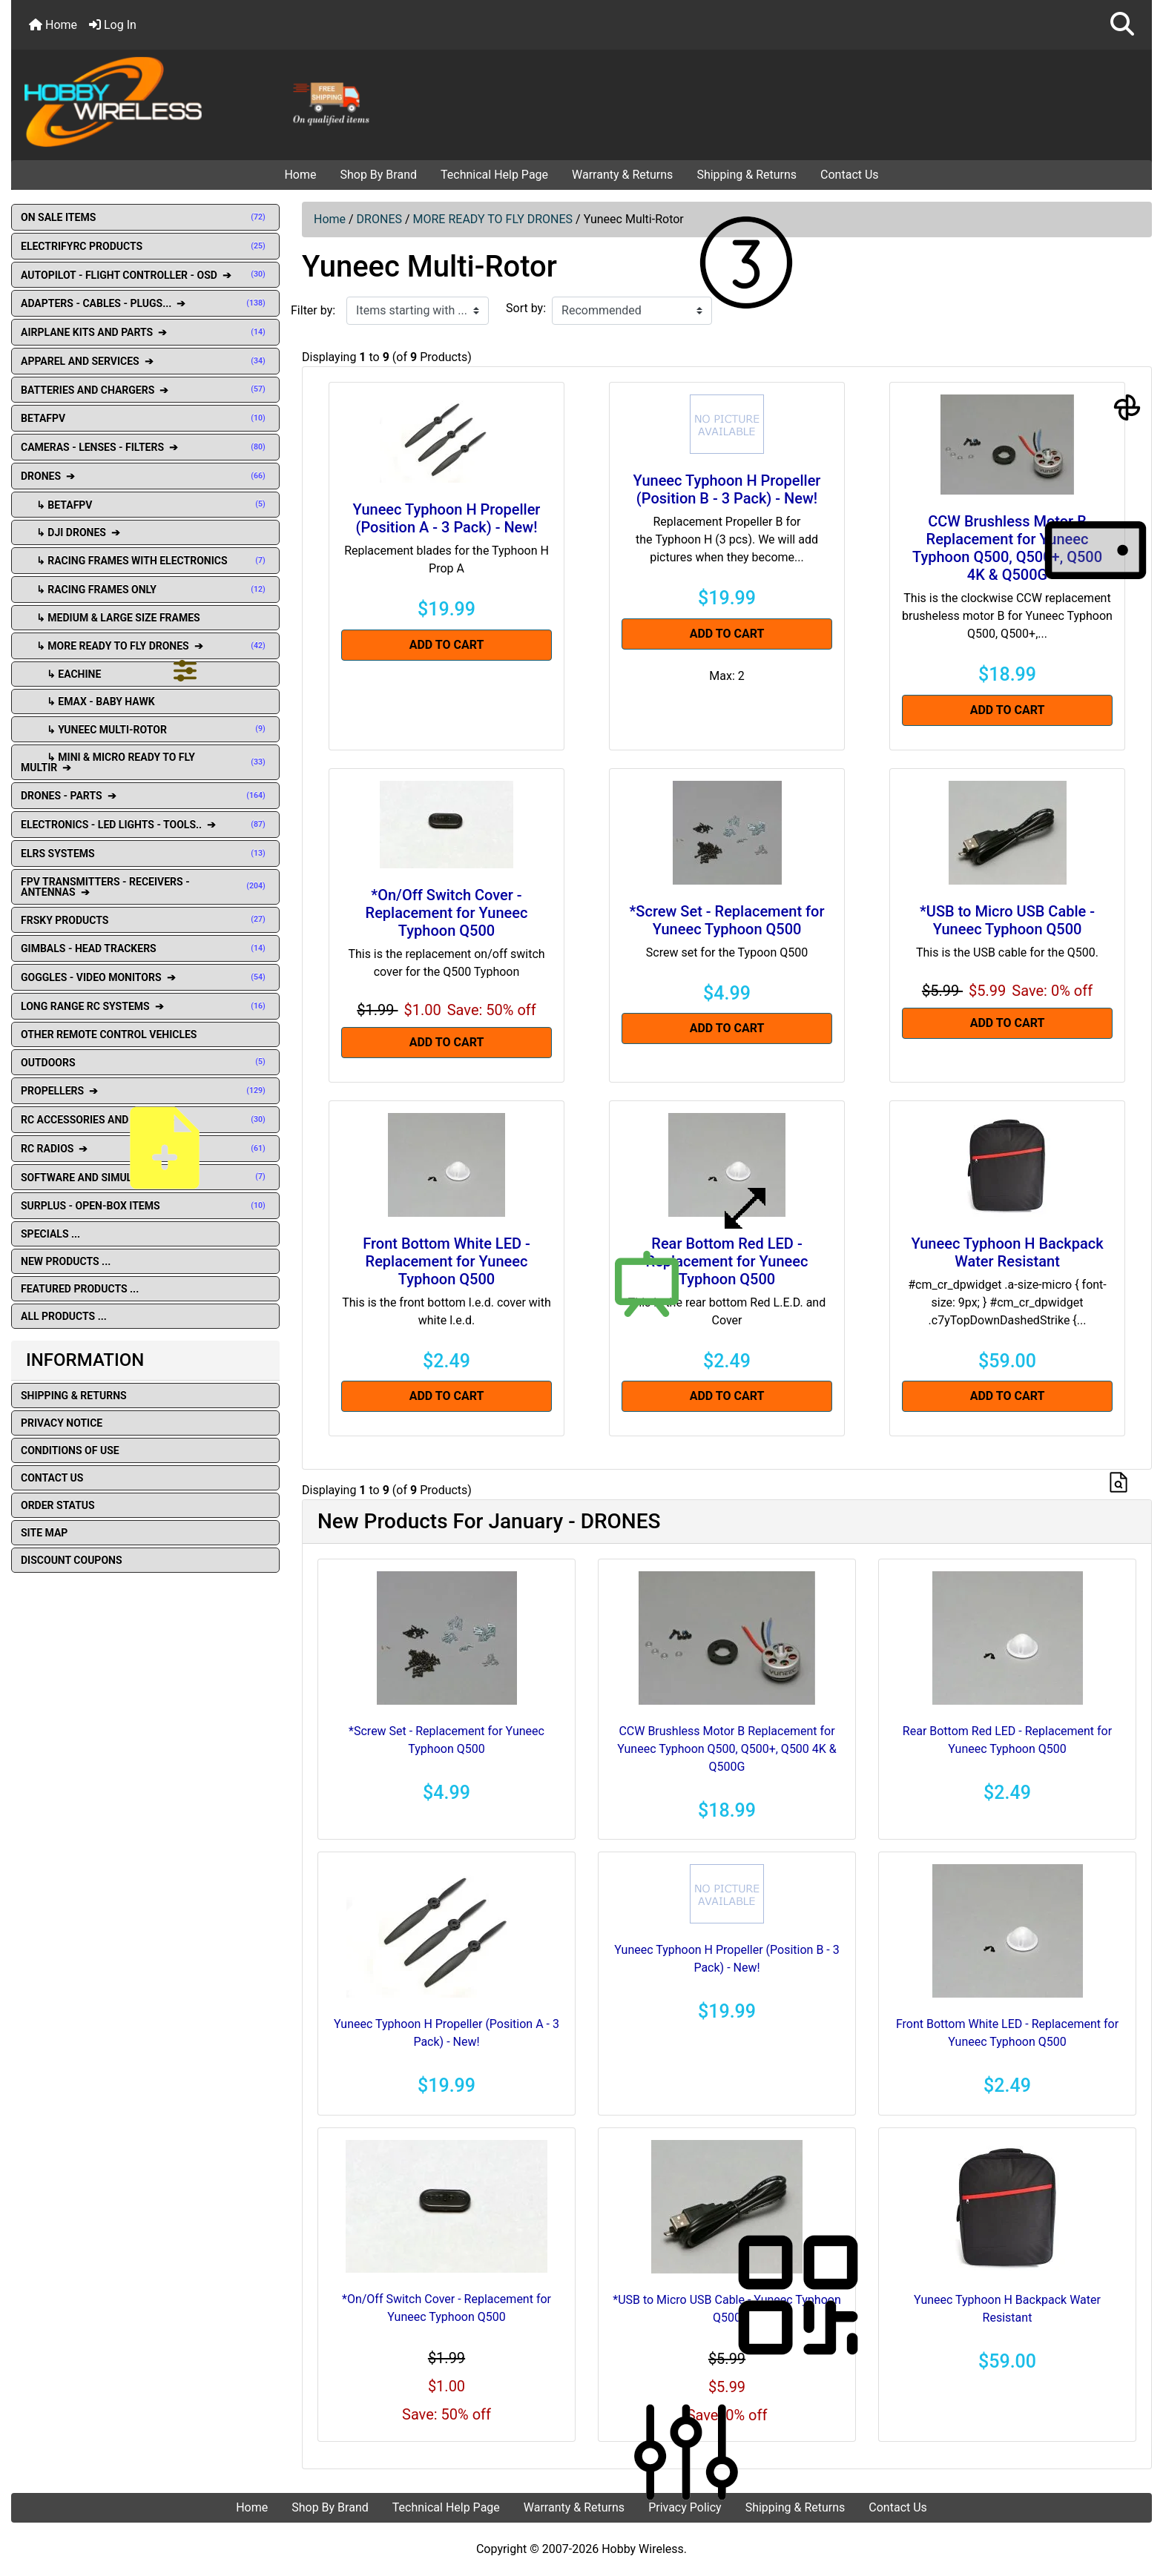 The image size is (1163, 2576). Describe the element at coordinates (1118, 1482) in the screenshot. I see `search within a document` at that location.